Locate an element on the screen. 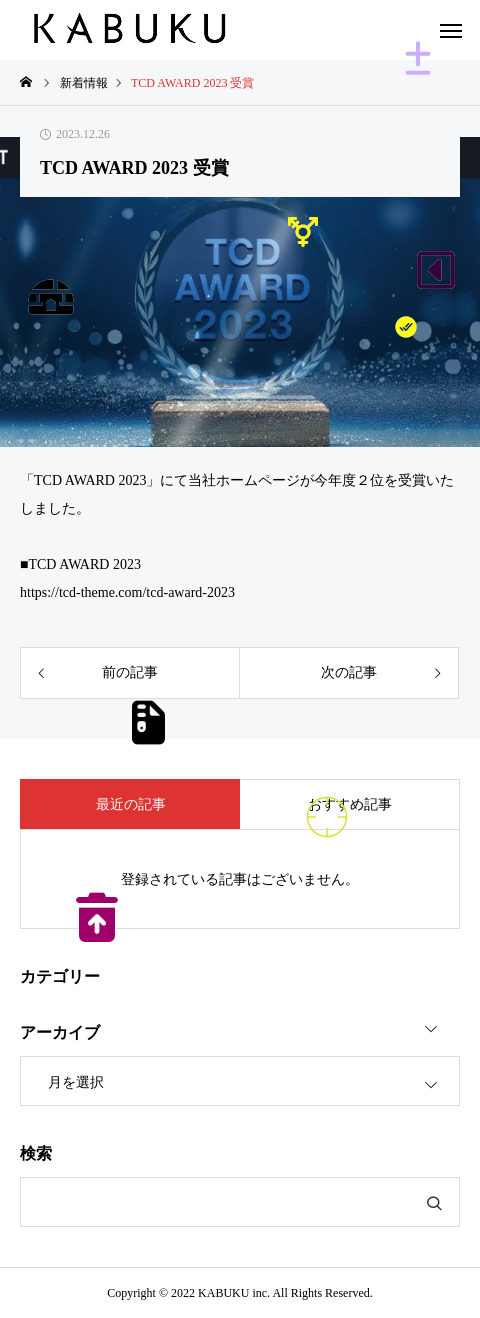 Image resolution: width=480 pixels, height=1318 pixels. compress or zip files is located at coordinates (148, 722).